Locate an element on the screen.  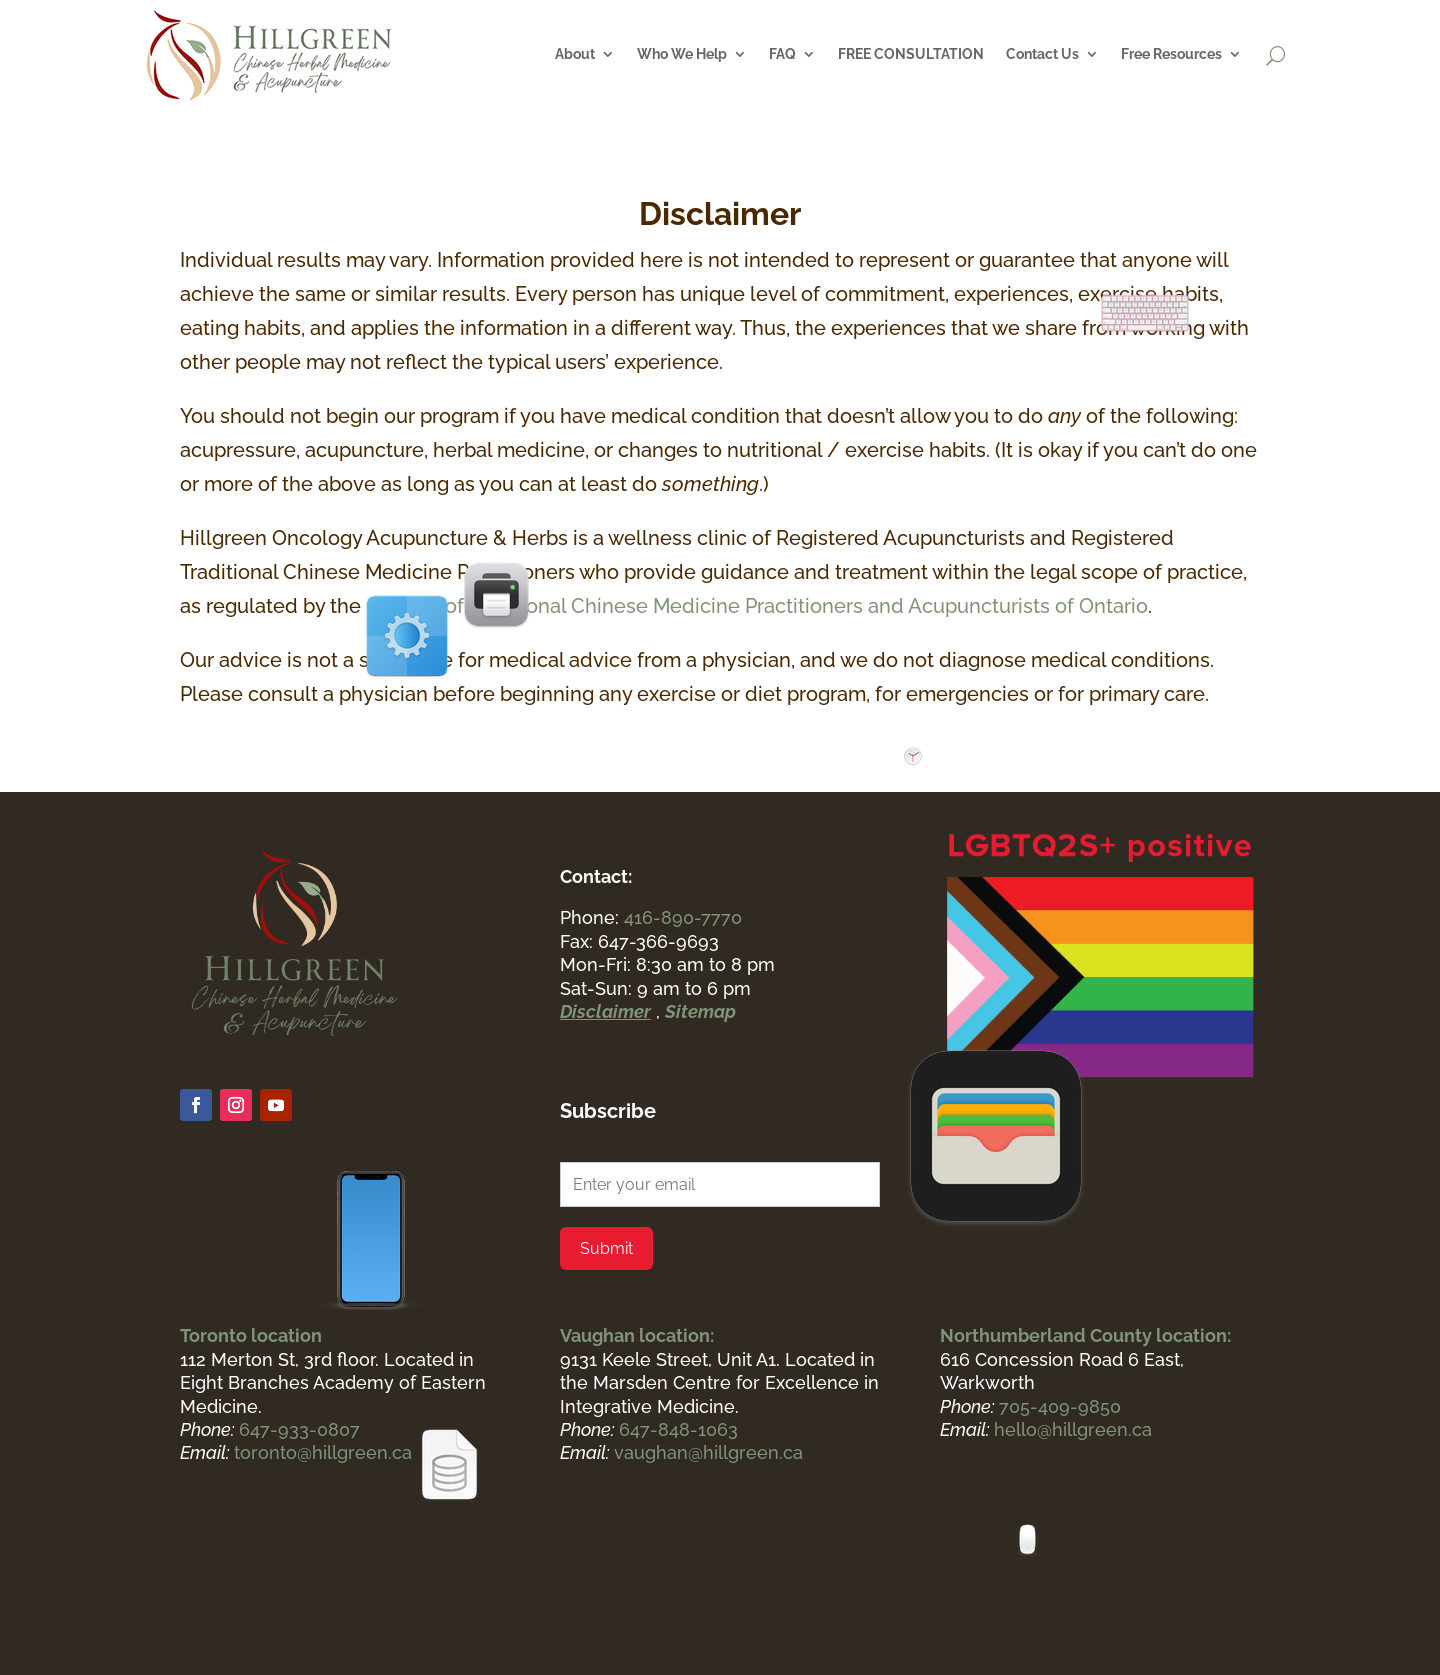
open date and time settings is located at coordinates (913, 756).